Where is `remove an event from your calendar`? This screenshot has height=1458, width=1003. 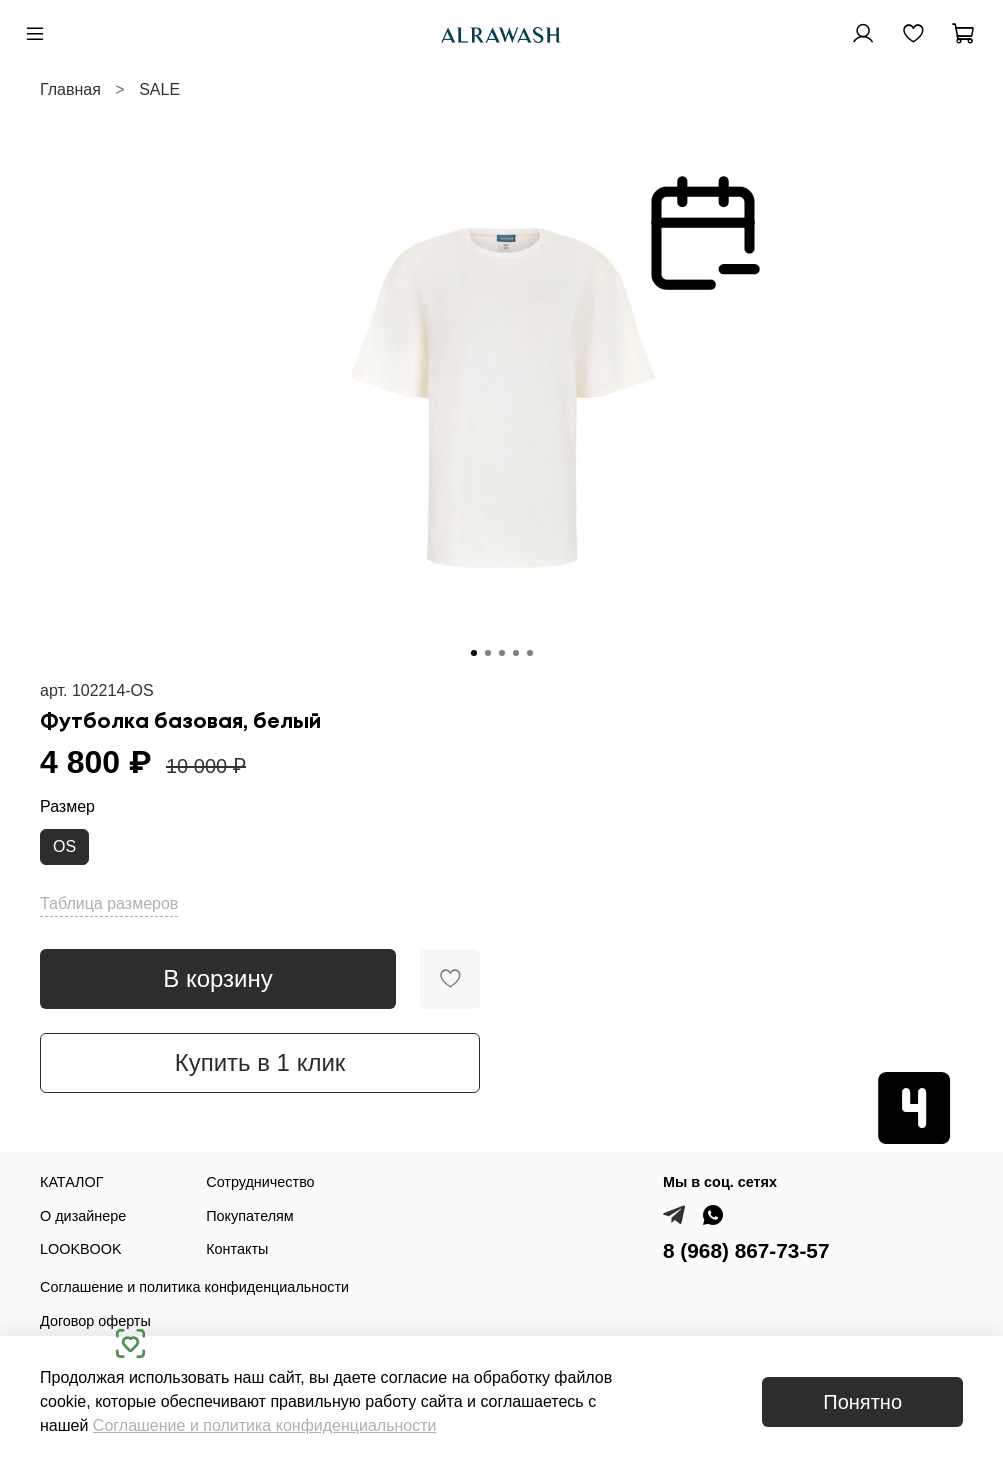
remove an event from your calendar is located at coordinates (703, 233).